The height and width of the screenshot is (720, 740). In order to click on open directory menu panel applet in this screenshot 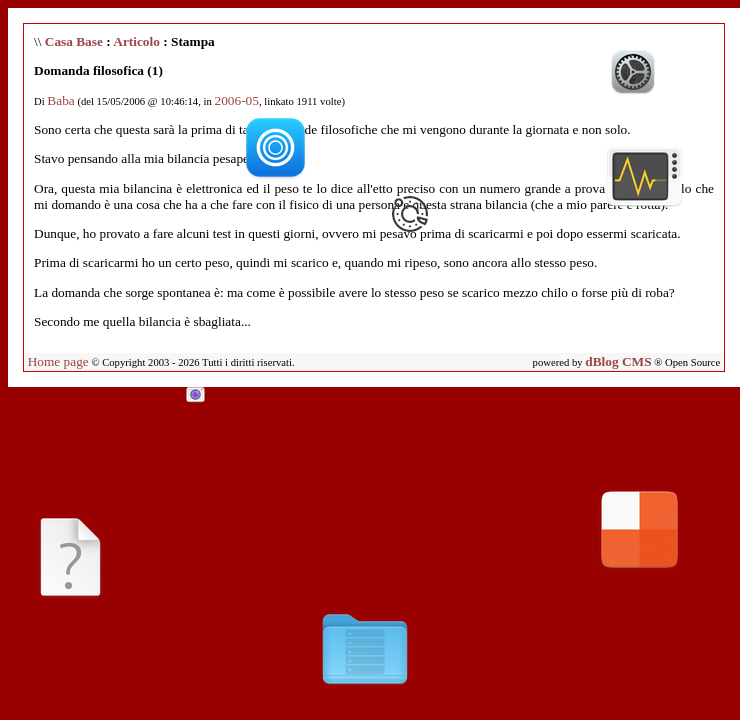, I will do `click(365, 649)`.